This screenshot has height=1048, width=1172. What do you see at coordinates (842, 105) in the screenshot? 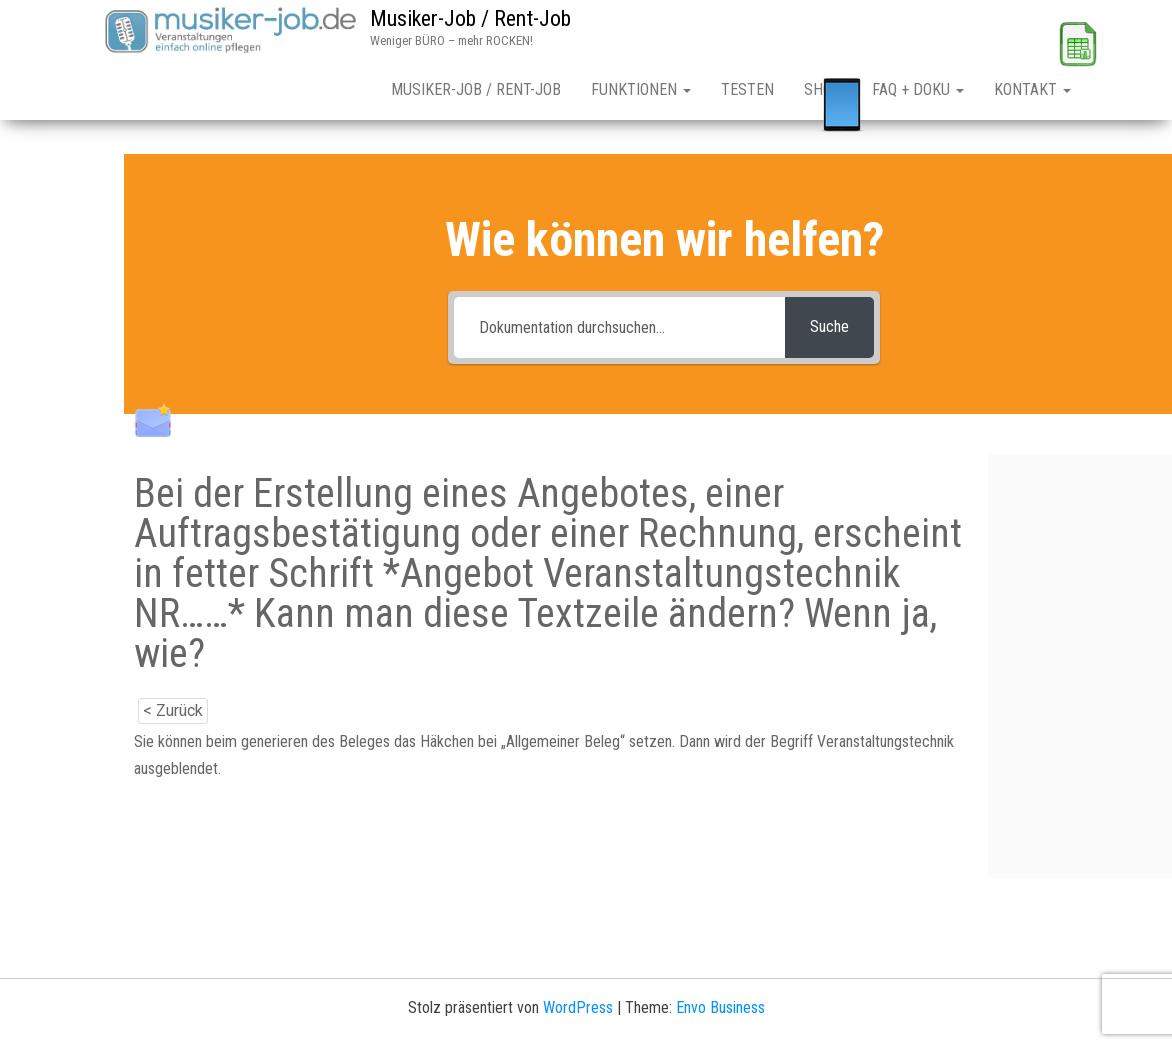
I see `iPad with cellular connectivity` at bounding box center [842, 105].